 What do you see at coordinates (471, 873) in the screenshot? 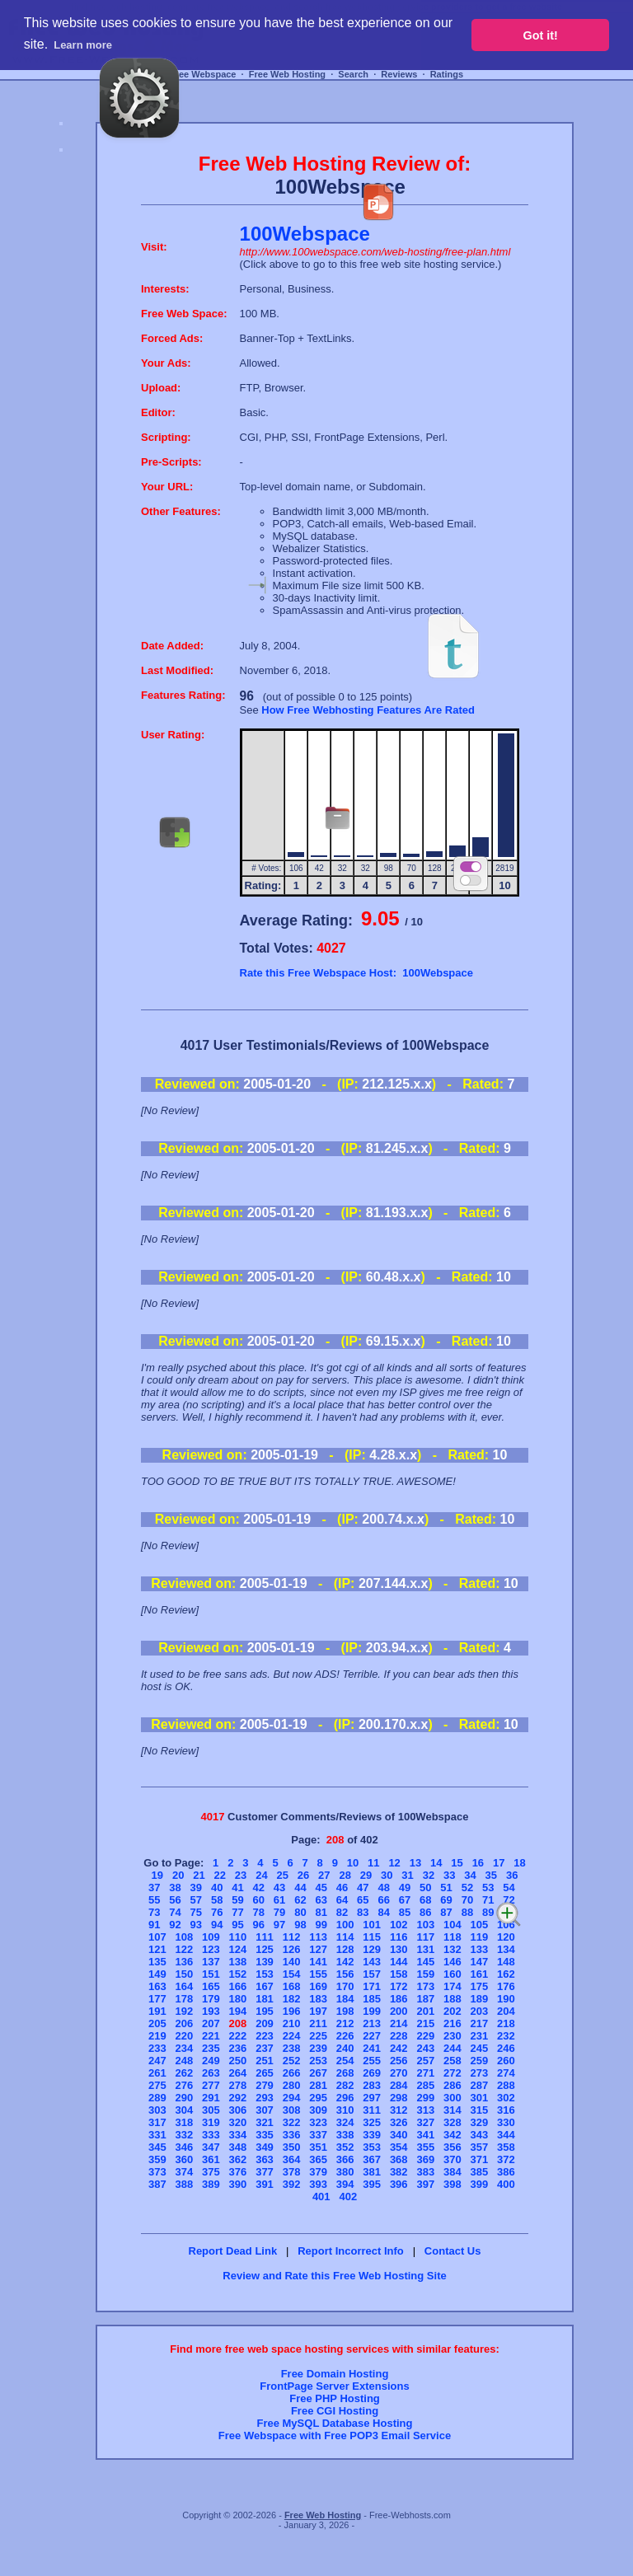
I see `open gnome tweaks to customize desktop settings` at bounding box center [471, 873].